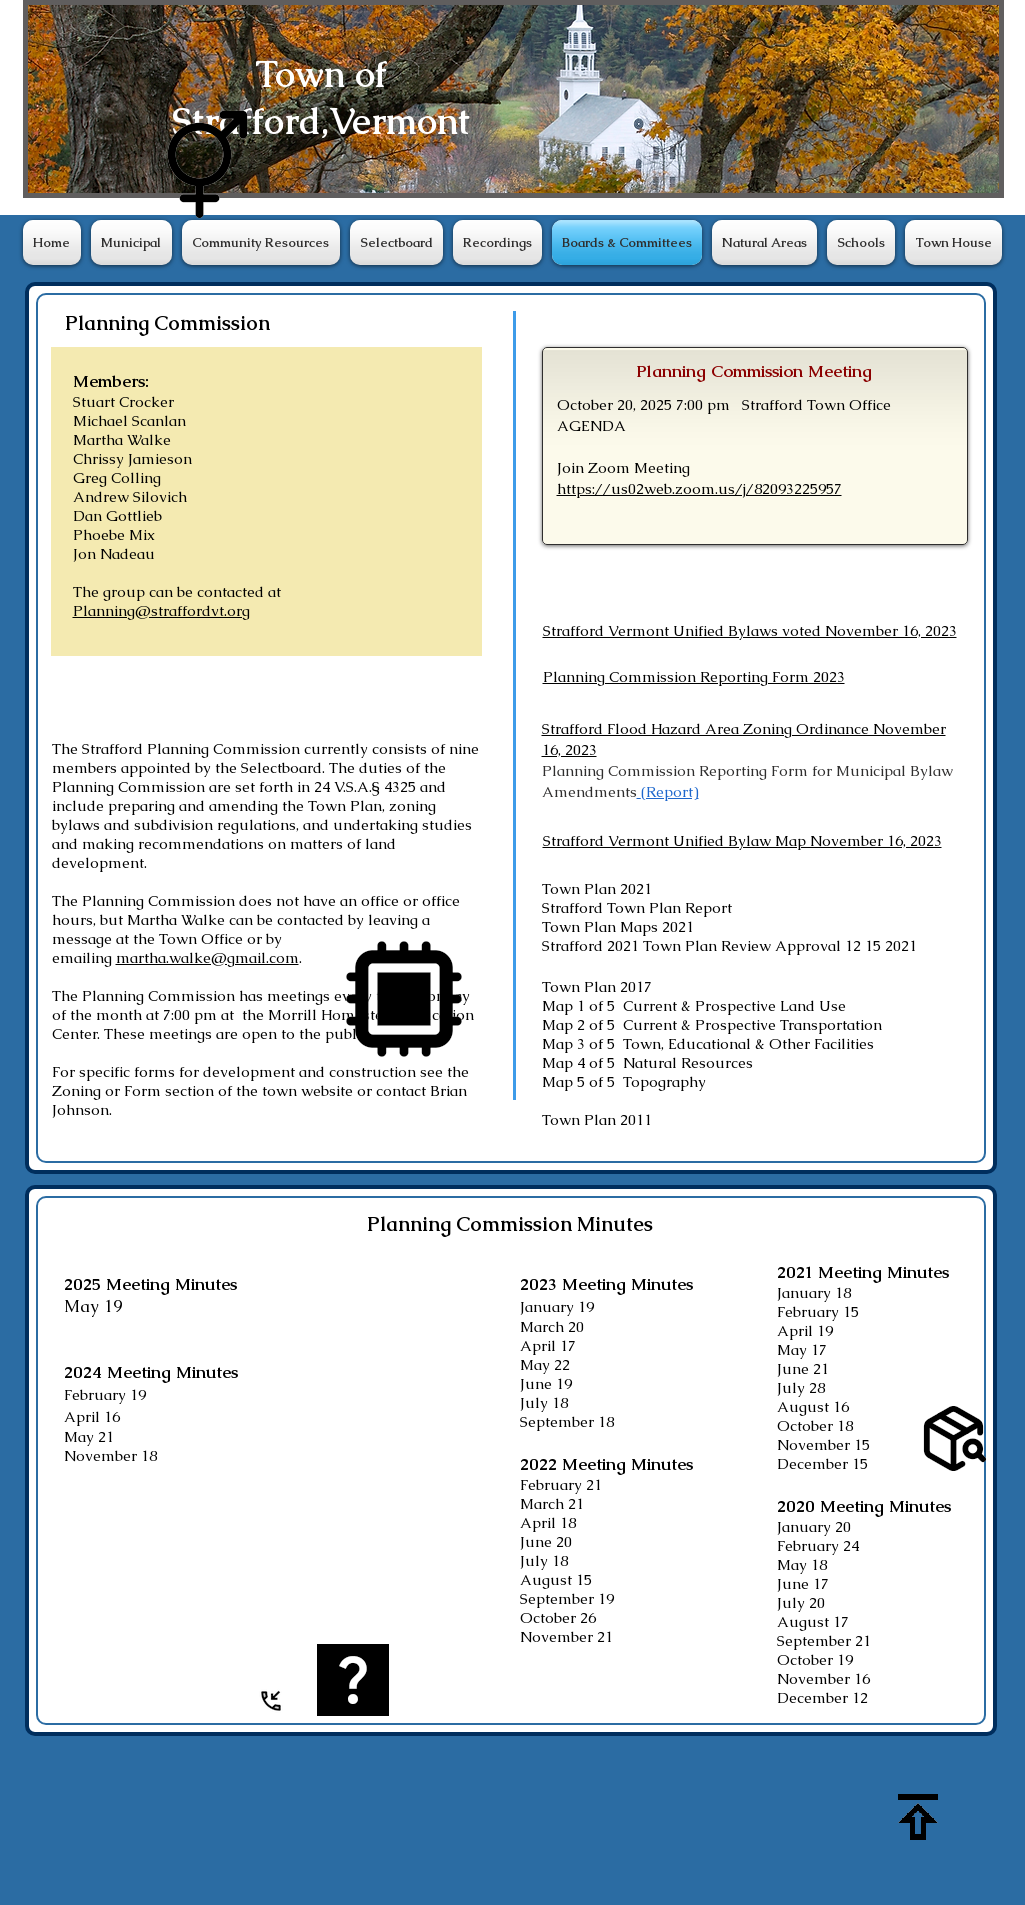  What do you see at coordinates (404, 999) in the screenshot?
I see `view processor or hardware information` at bounding box center [404, 999].